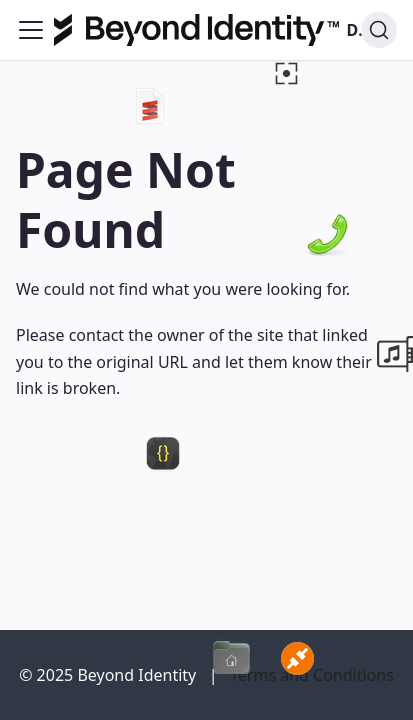 The width and height of the screenshot is (413, 720). I want to click on screen recording or screen capture tool, so click(286, 73).